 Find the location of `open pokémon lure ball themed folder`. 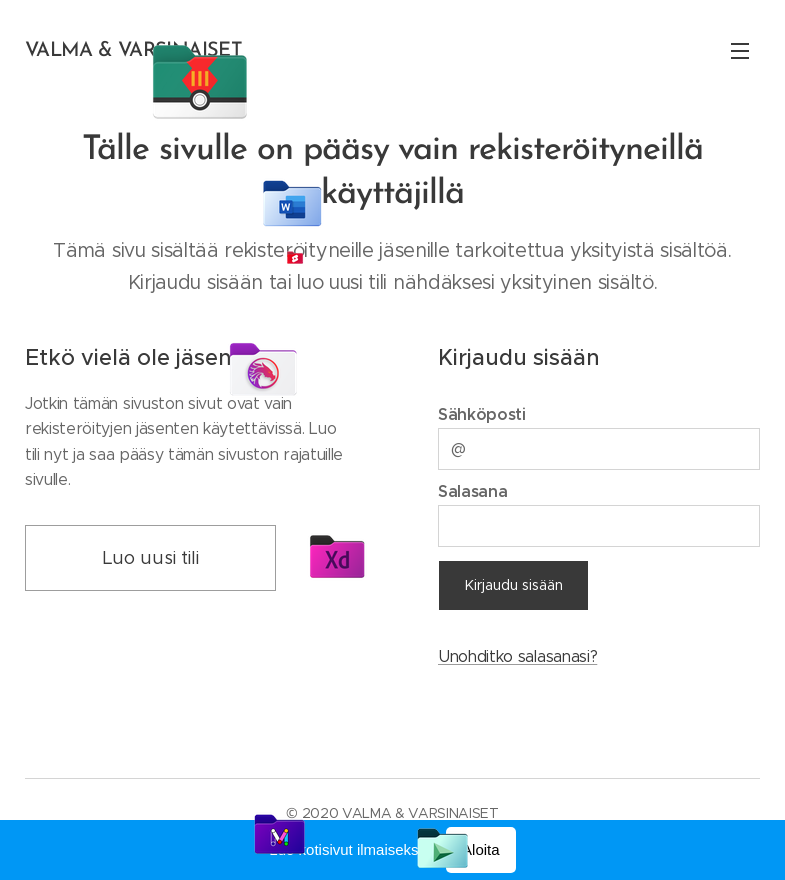

open pokémon lure ball themed folder is located at coordinates (199, 84).